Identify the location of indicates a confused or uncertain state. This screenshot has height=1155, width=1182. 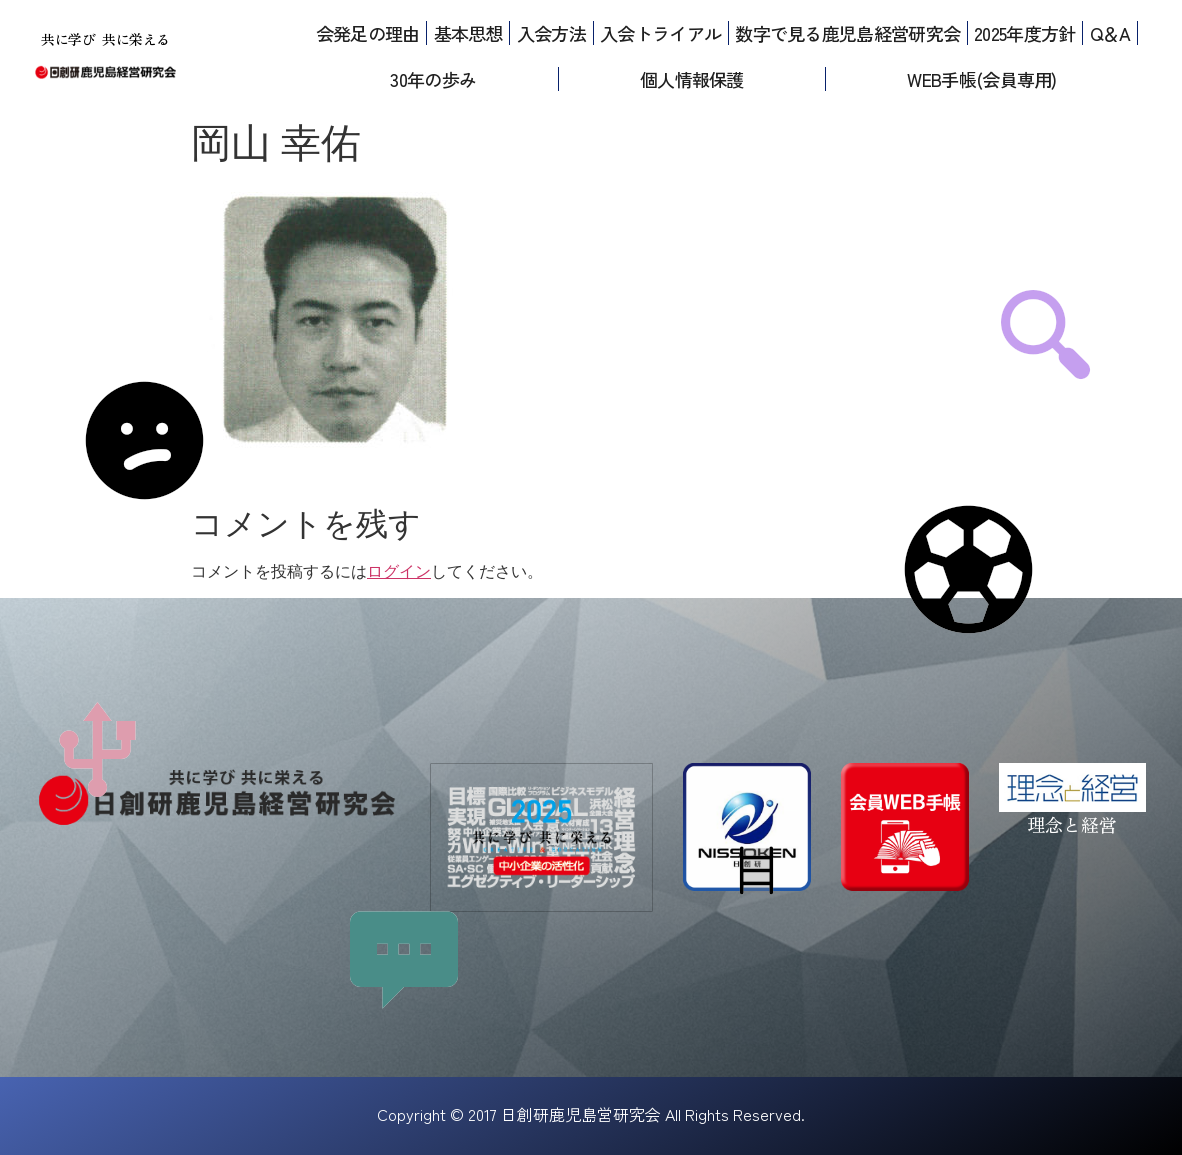
(144, 440).